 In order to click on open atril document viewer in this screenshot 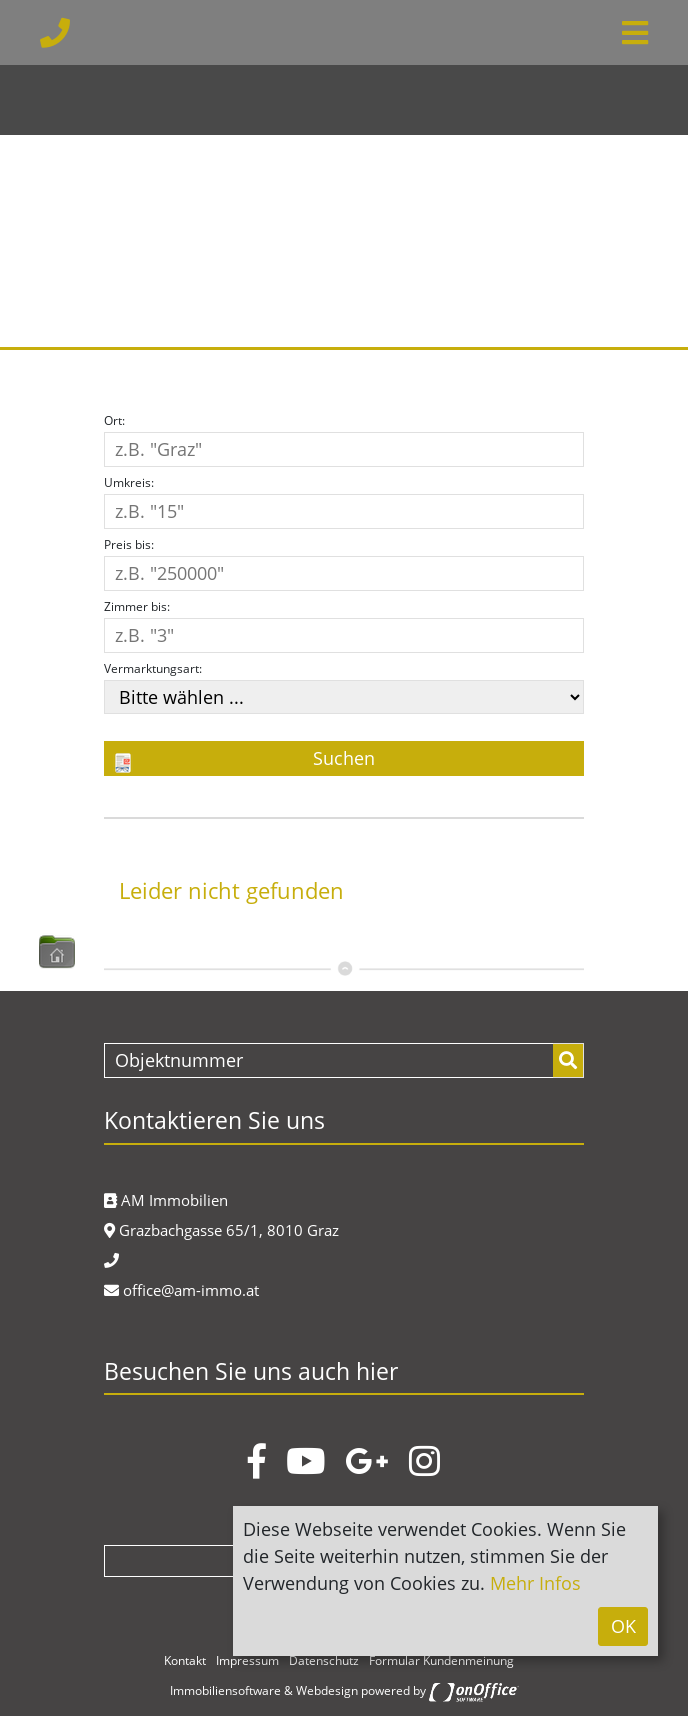, I will do `click(123, 763)`.